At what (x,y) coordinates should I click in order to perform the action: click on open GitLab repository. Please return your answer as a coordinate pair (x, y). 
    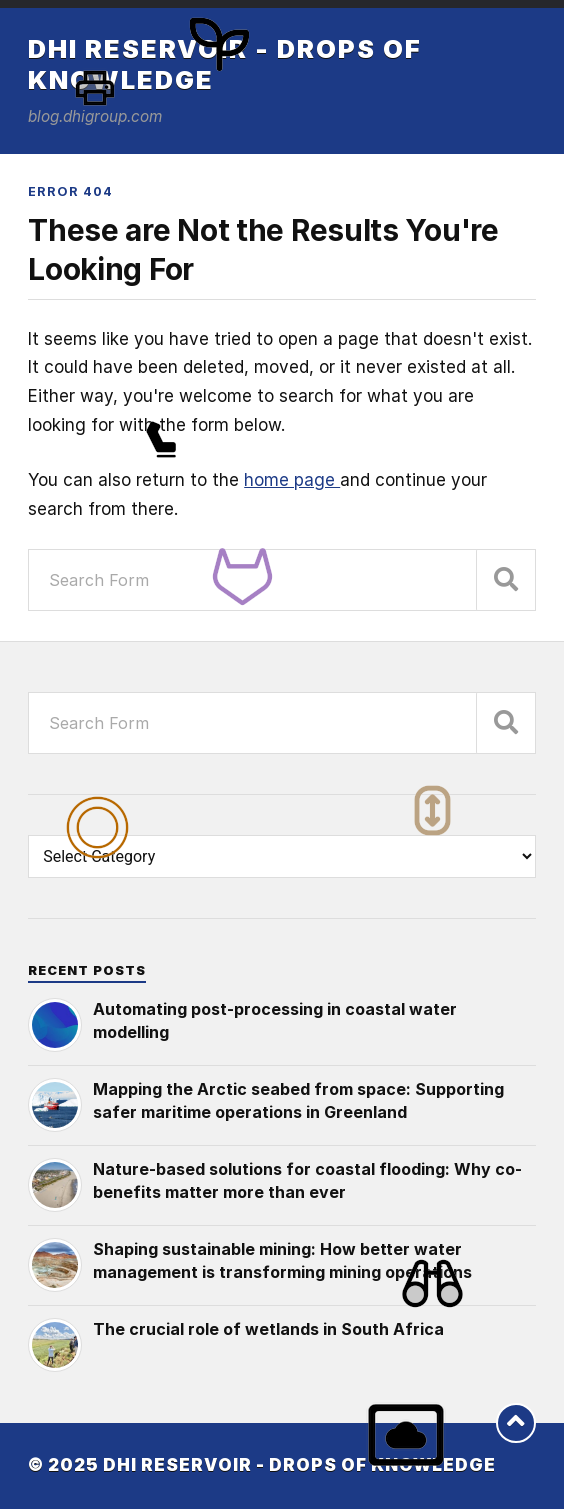
    Looking at the image, I should click on (242, 575).